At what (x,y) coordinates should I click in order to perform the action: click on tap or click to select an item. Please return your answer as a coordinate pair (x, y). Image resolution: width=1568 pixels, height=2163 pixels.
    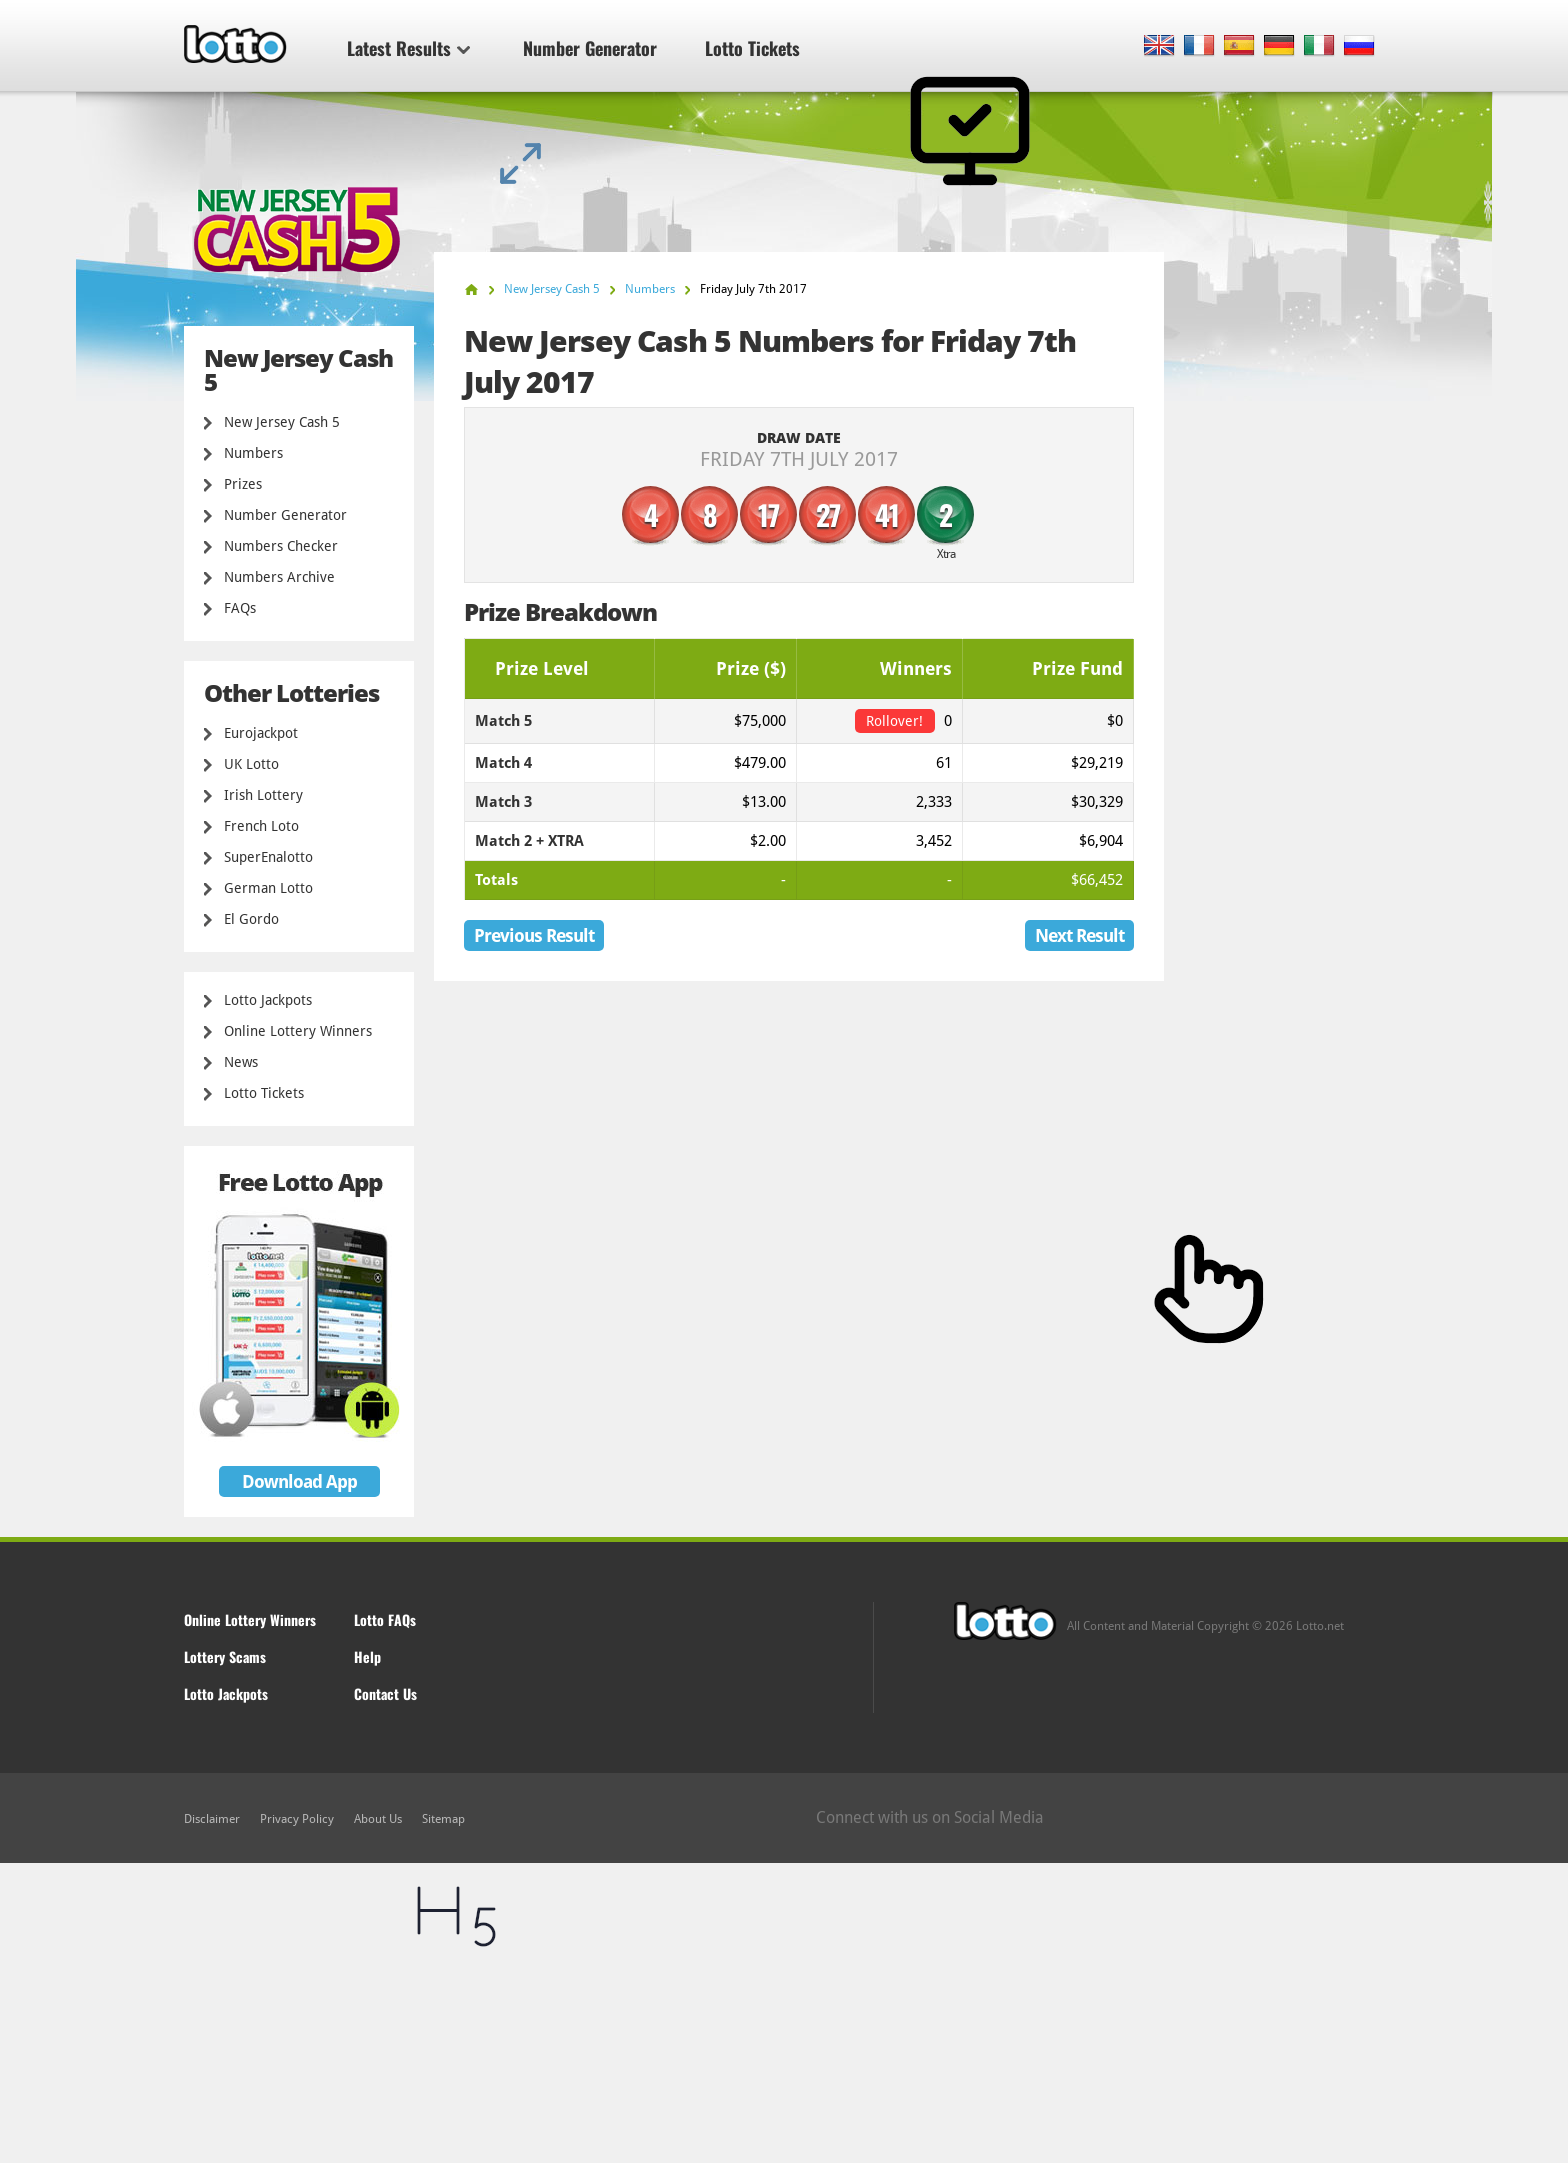
    Looking at the image, I should click on (1209, 1289).